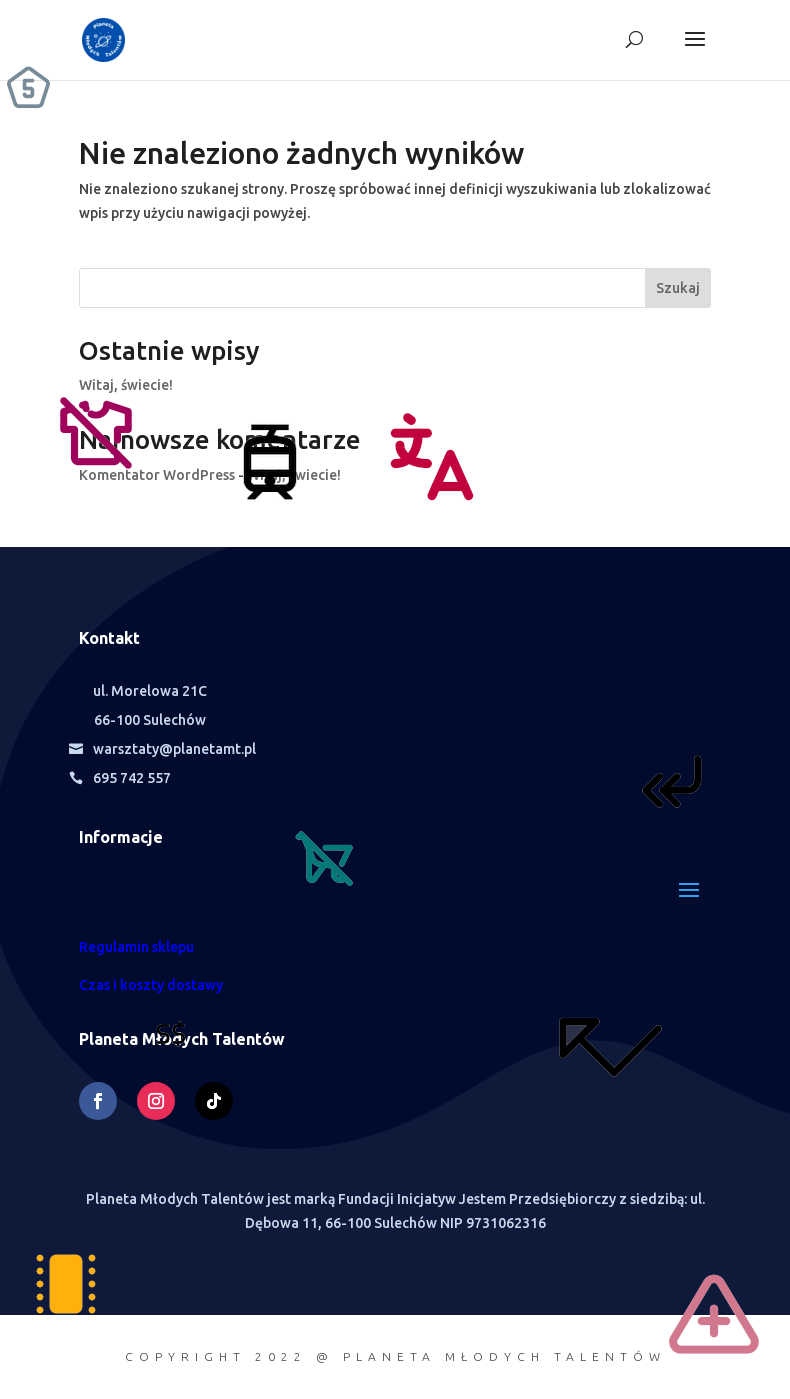 This screenshot has width=790, height=1399. I want to click on view tram or light rail transit options, so click(270, 462).